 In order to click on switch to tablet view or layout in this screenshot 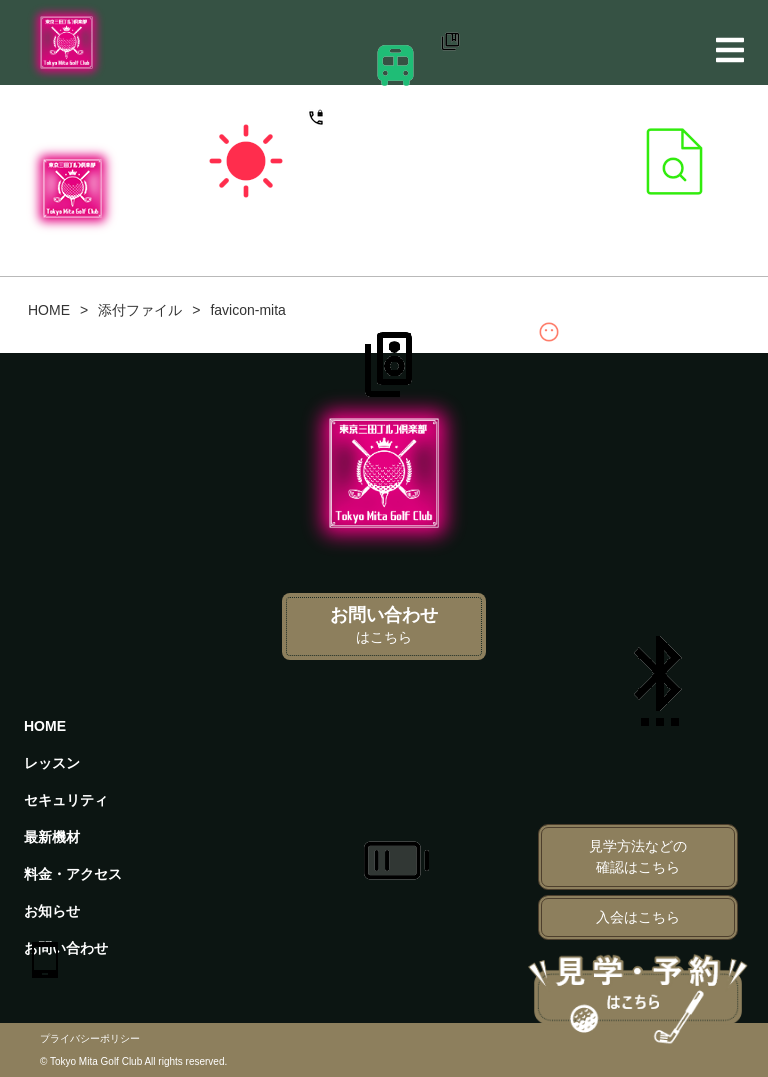, I will do `click(45, 960)`.